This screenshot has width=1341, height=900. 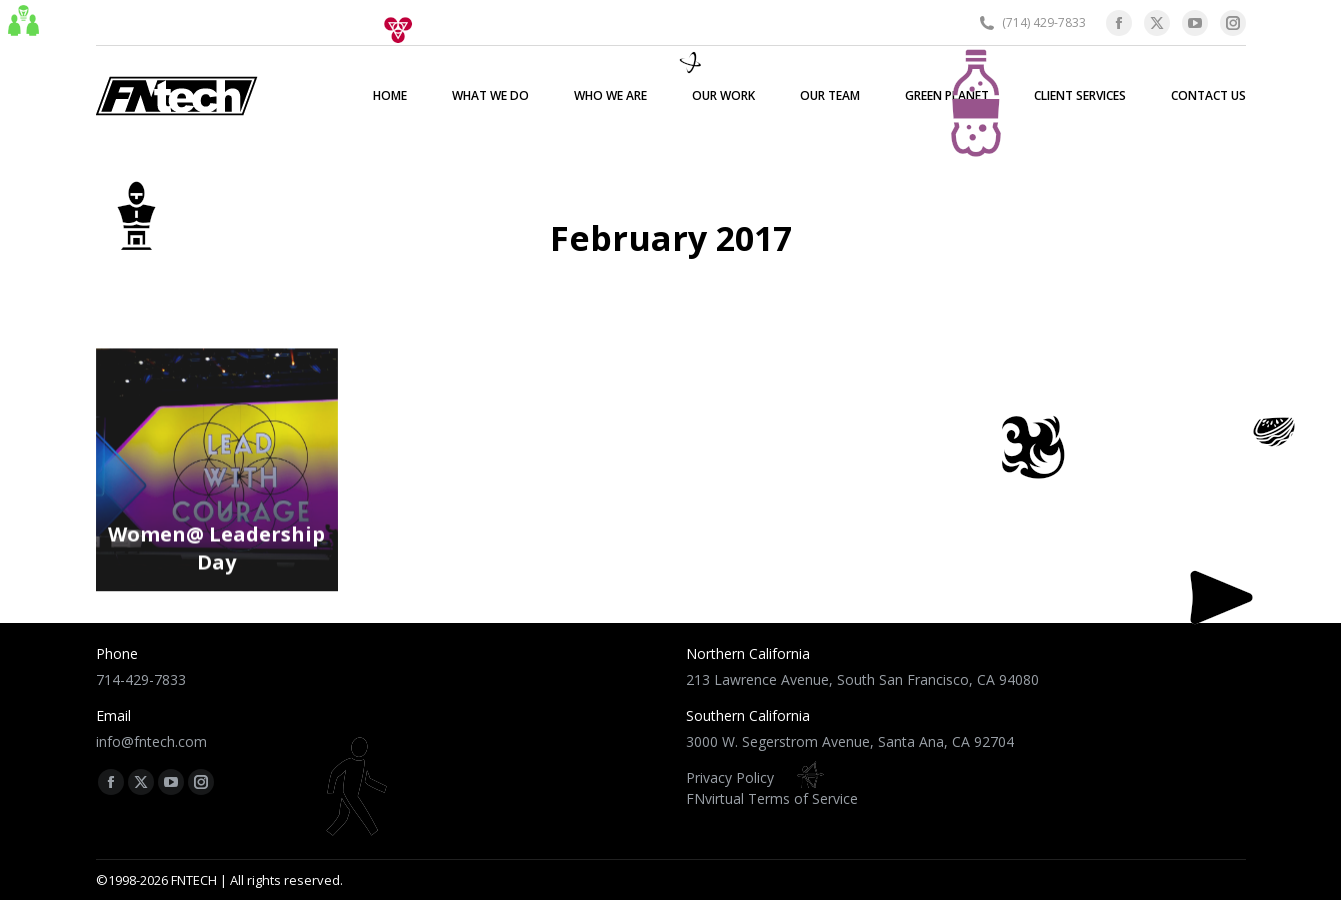 I want to click on select archer class or character, so click(x=810, y=774).